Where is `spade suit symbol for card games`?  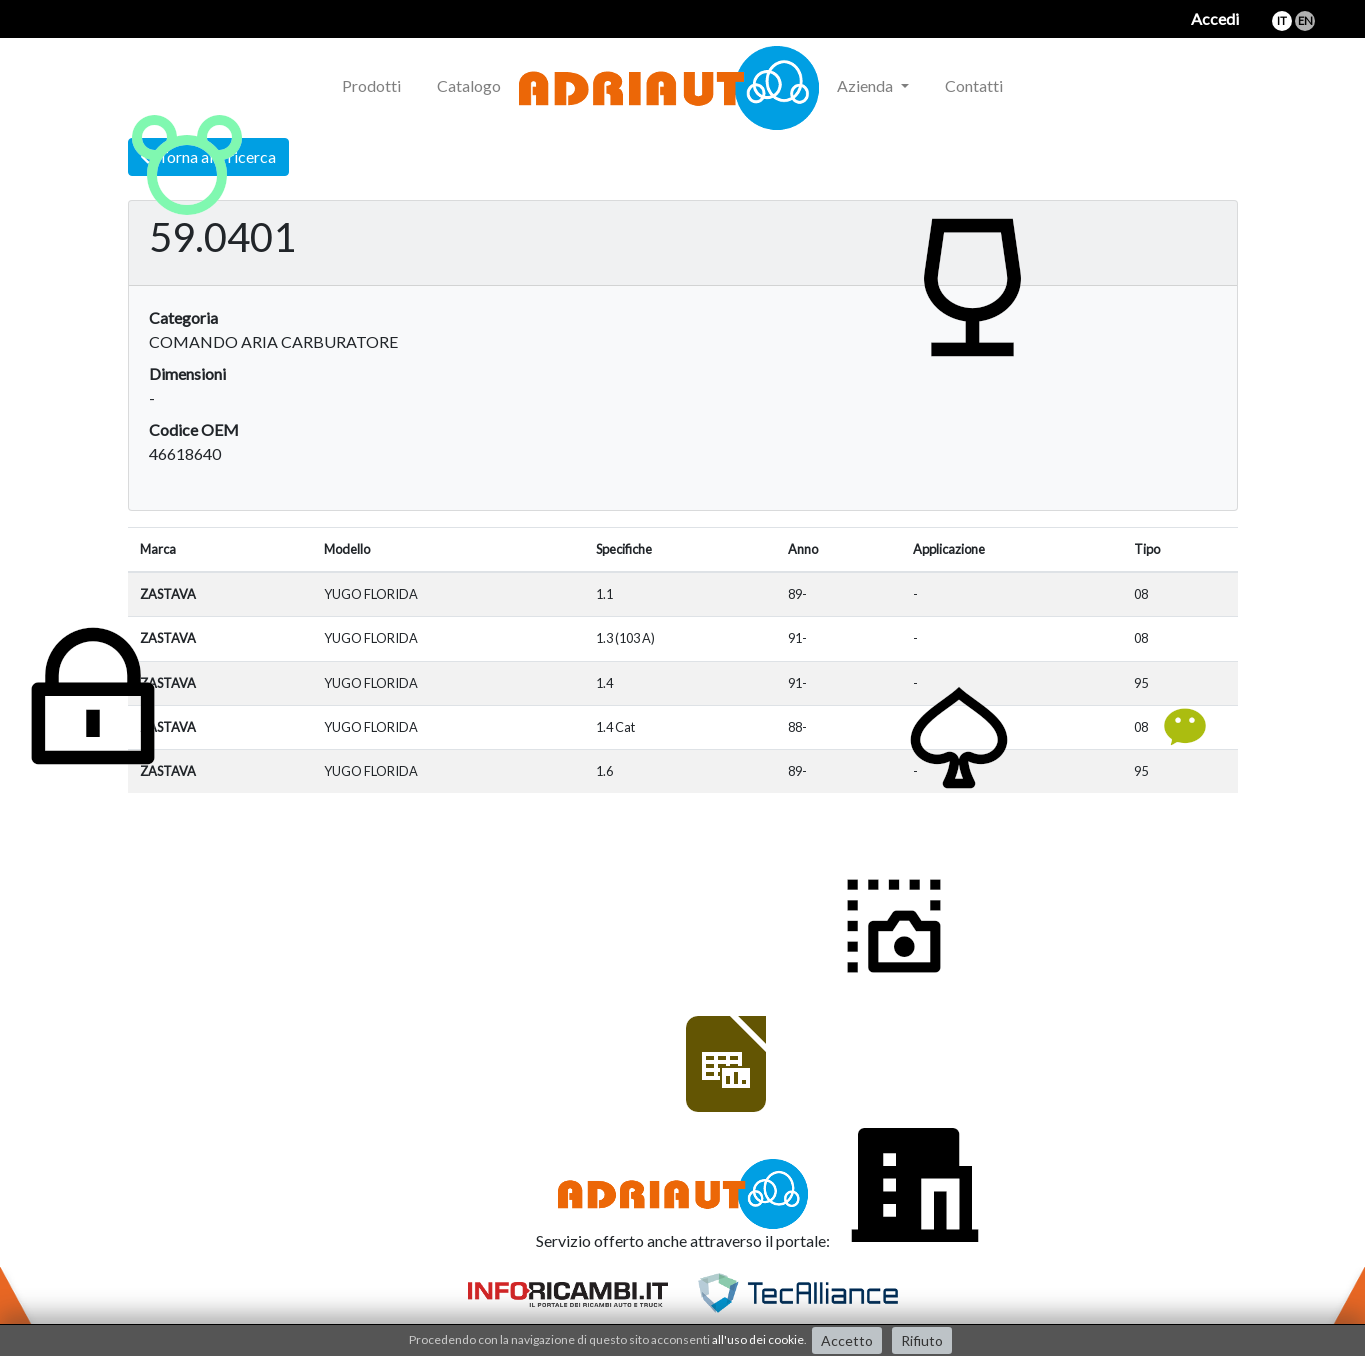 spade suit symbol for card games is located at coordinates (959, 740).